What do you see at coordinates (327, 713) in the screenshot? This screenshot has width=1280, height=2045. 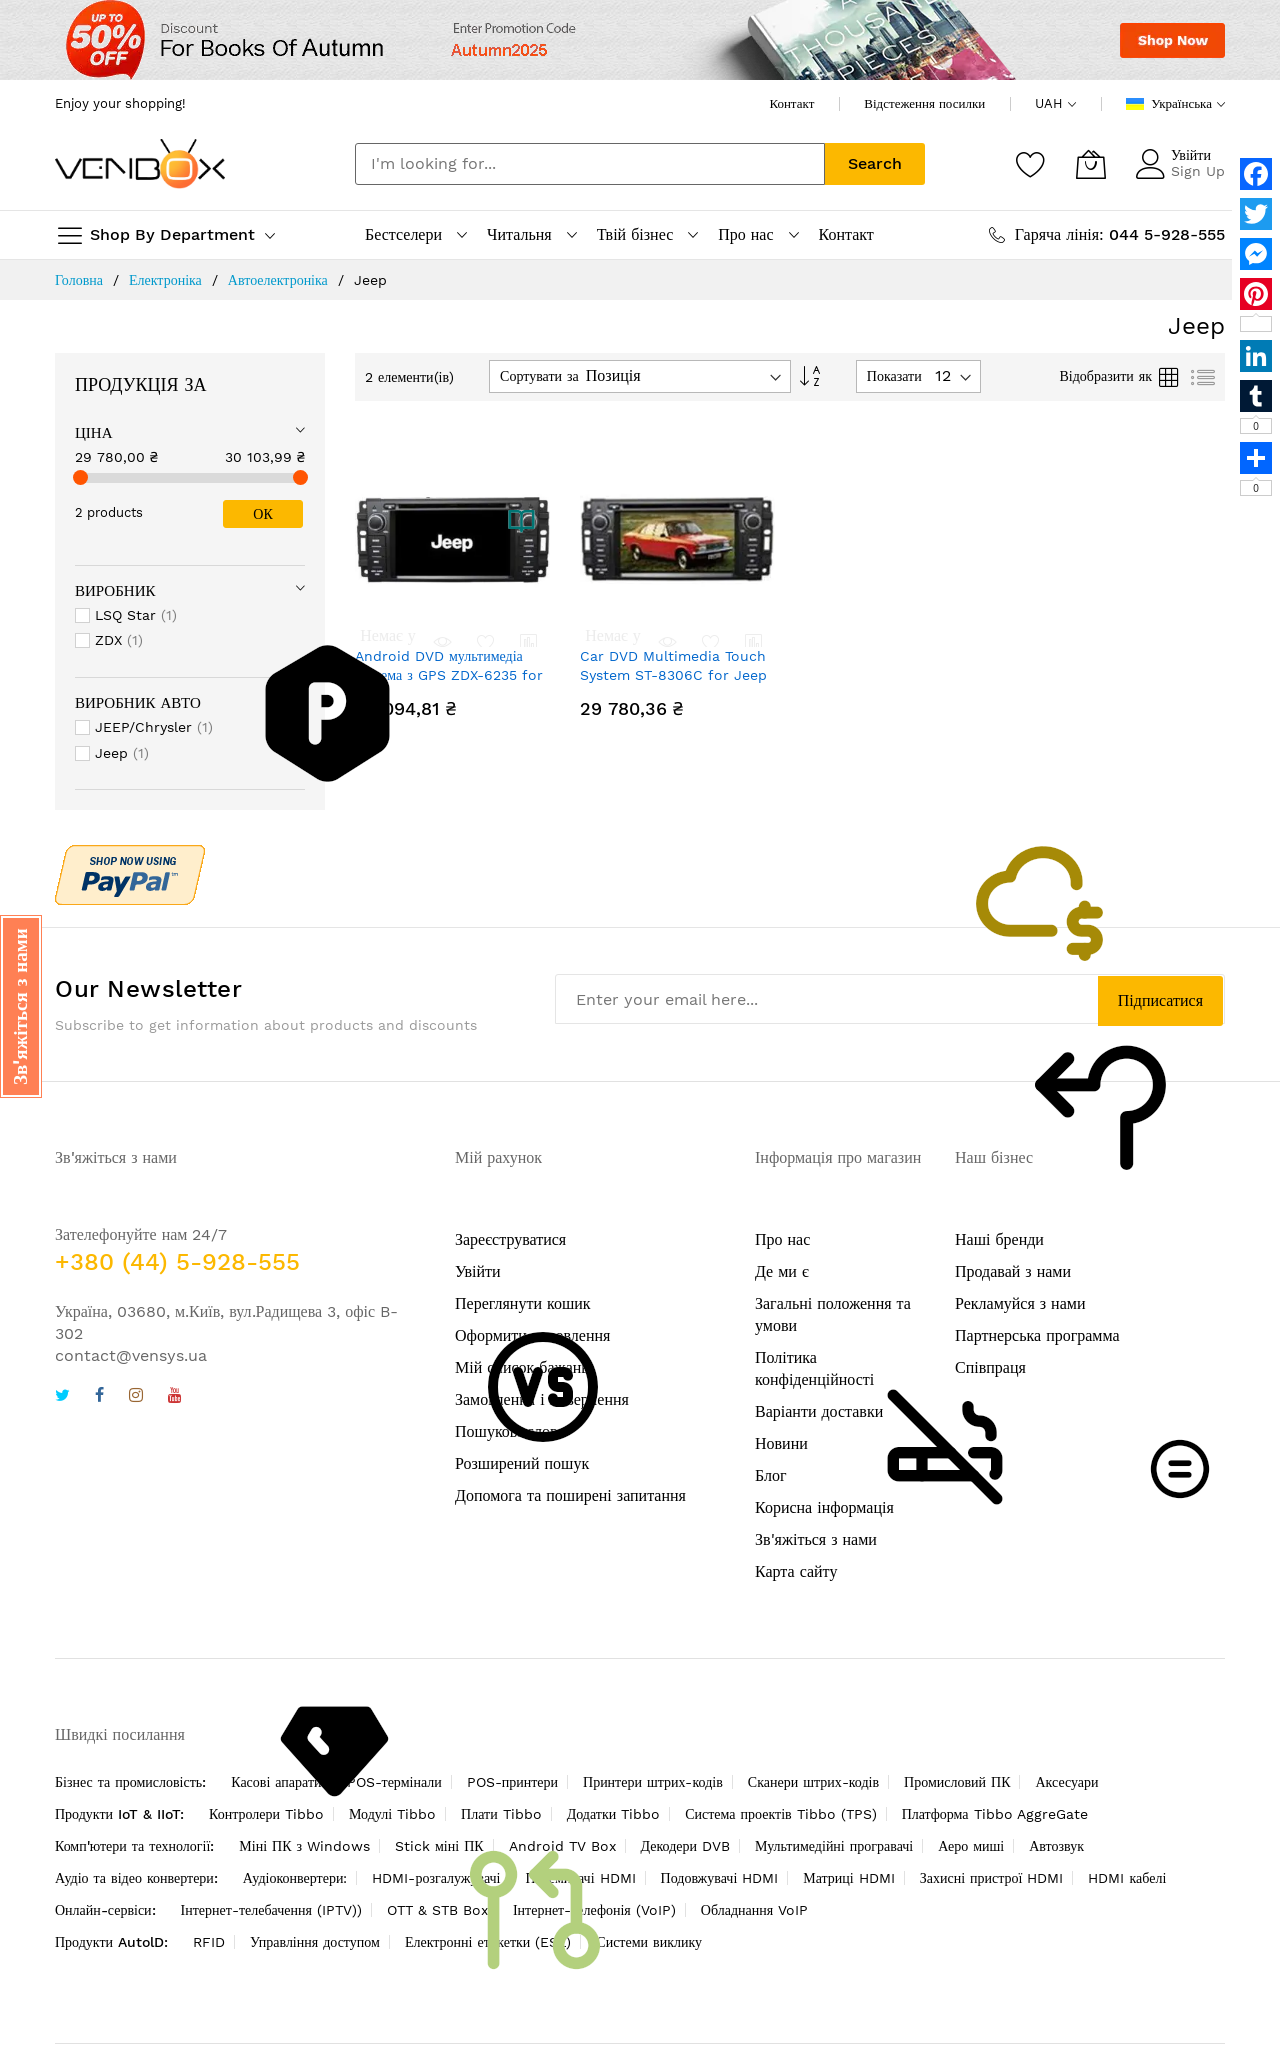 I see `parking feature or location marker` at bounding box center [327, 713].